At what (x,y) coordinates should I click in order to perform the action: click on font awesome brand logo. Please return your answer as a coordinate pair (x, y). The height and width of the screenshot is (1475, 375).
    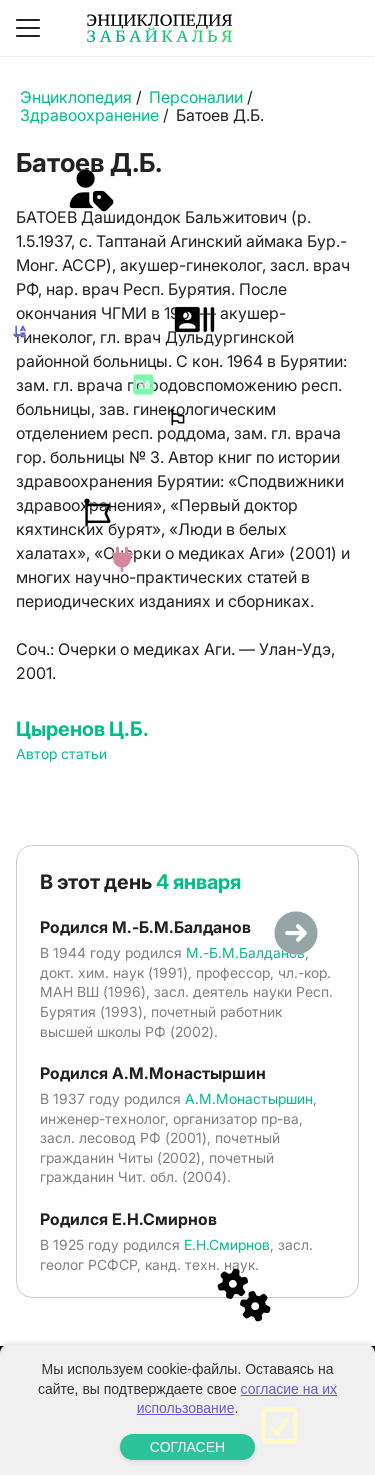
    Looking at the image, I should click on (97, 512).